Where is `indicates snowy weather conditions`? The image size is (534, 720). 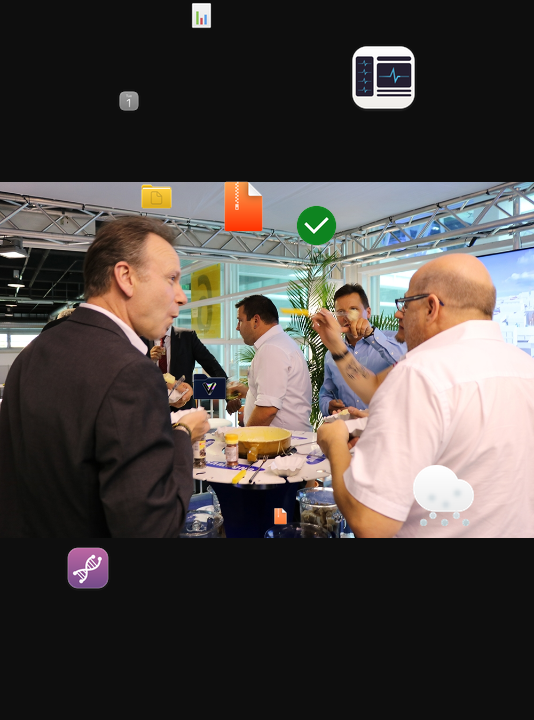
indicates snowy weather conditions is located at coordinates (443, 495).